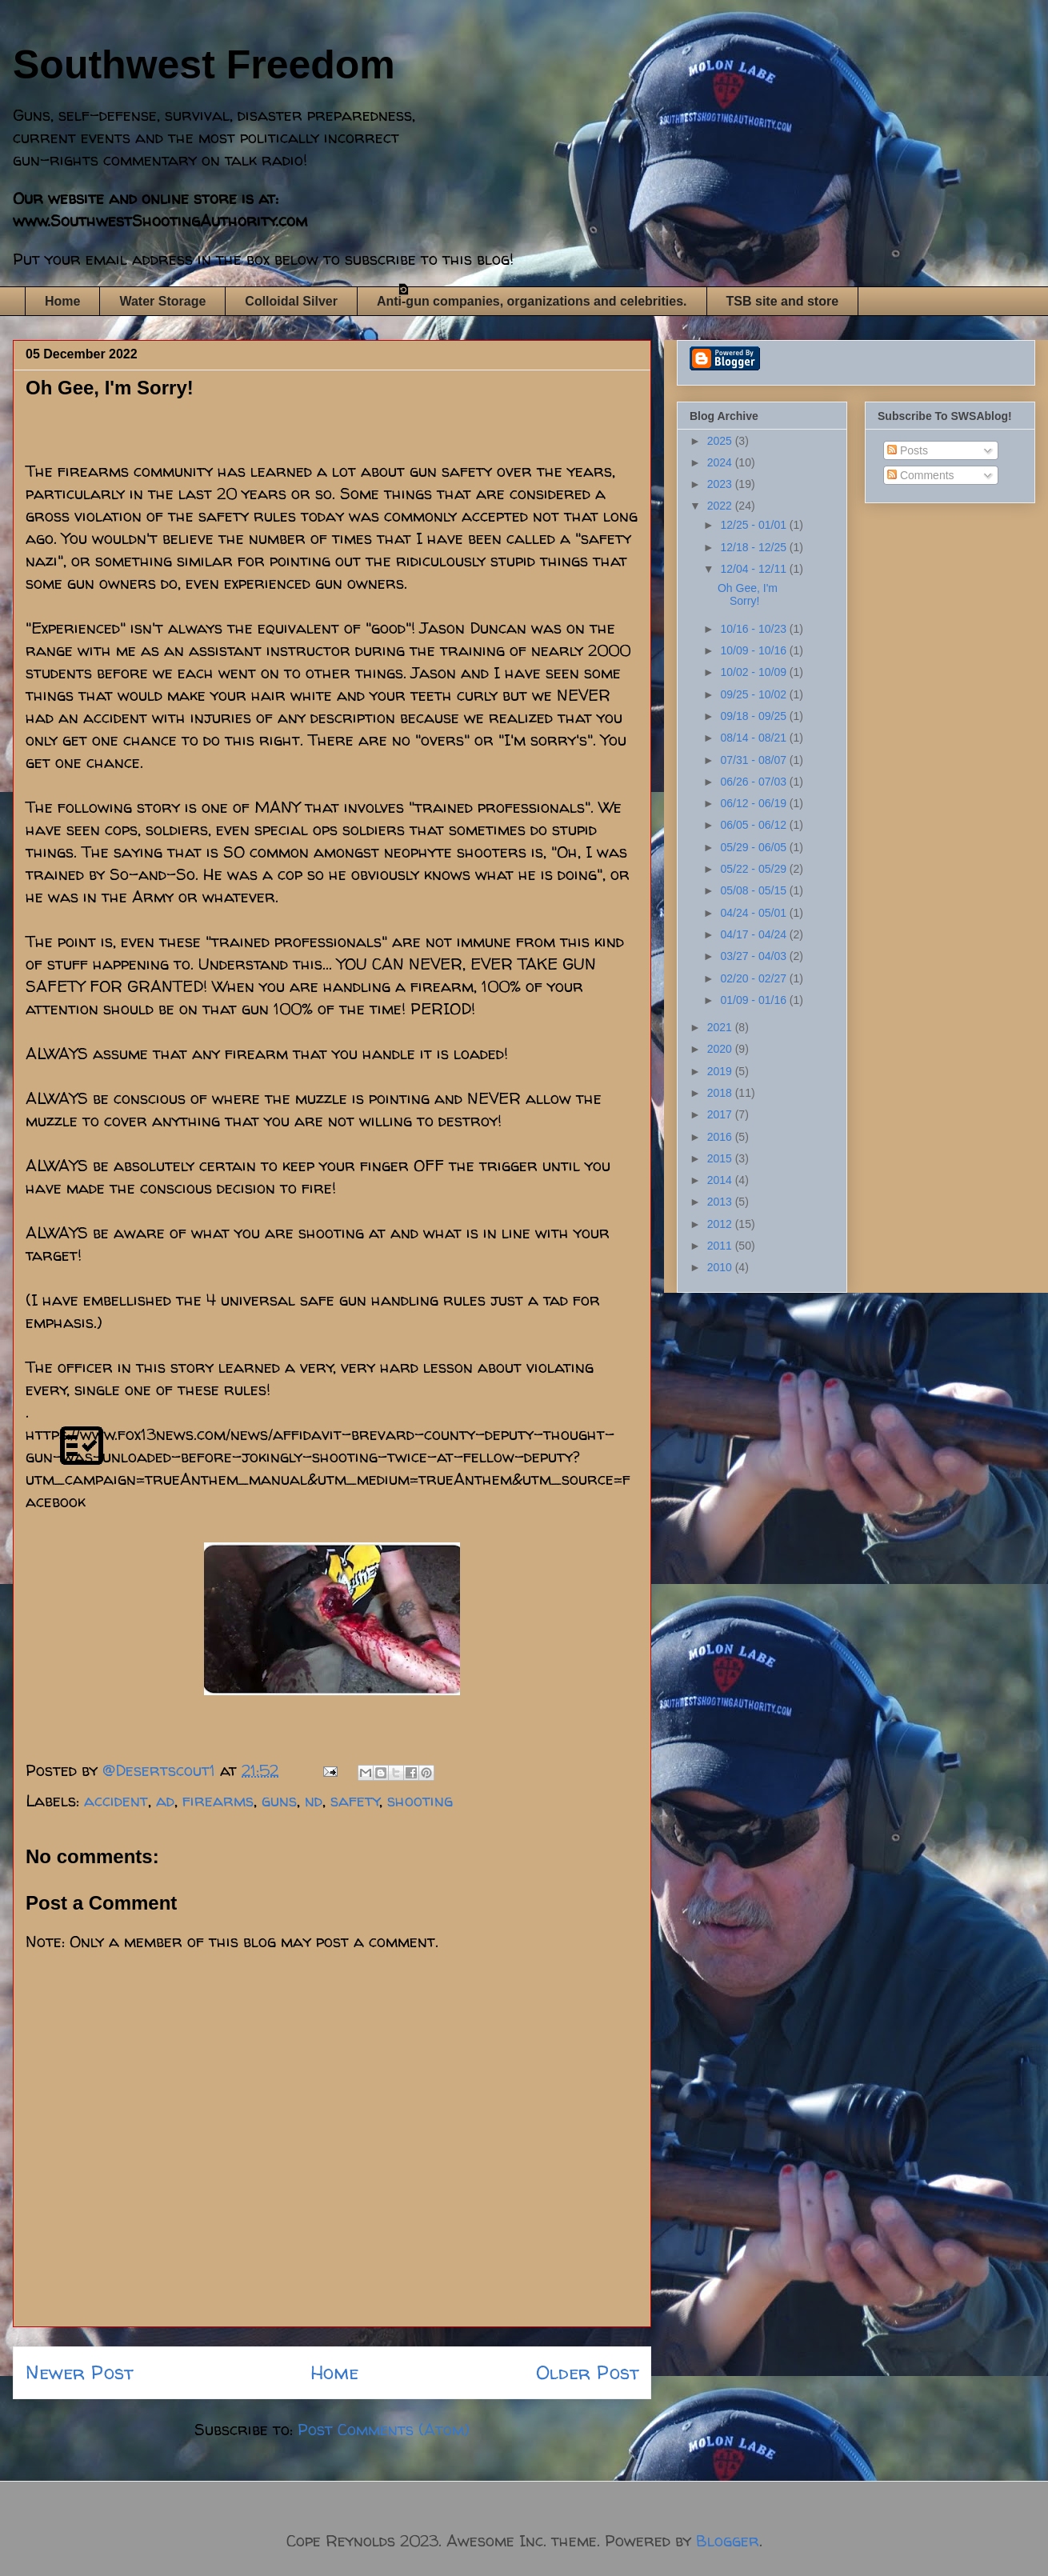  I want to click on restore a previous version of a document, so click(403, 289).